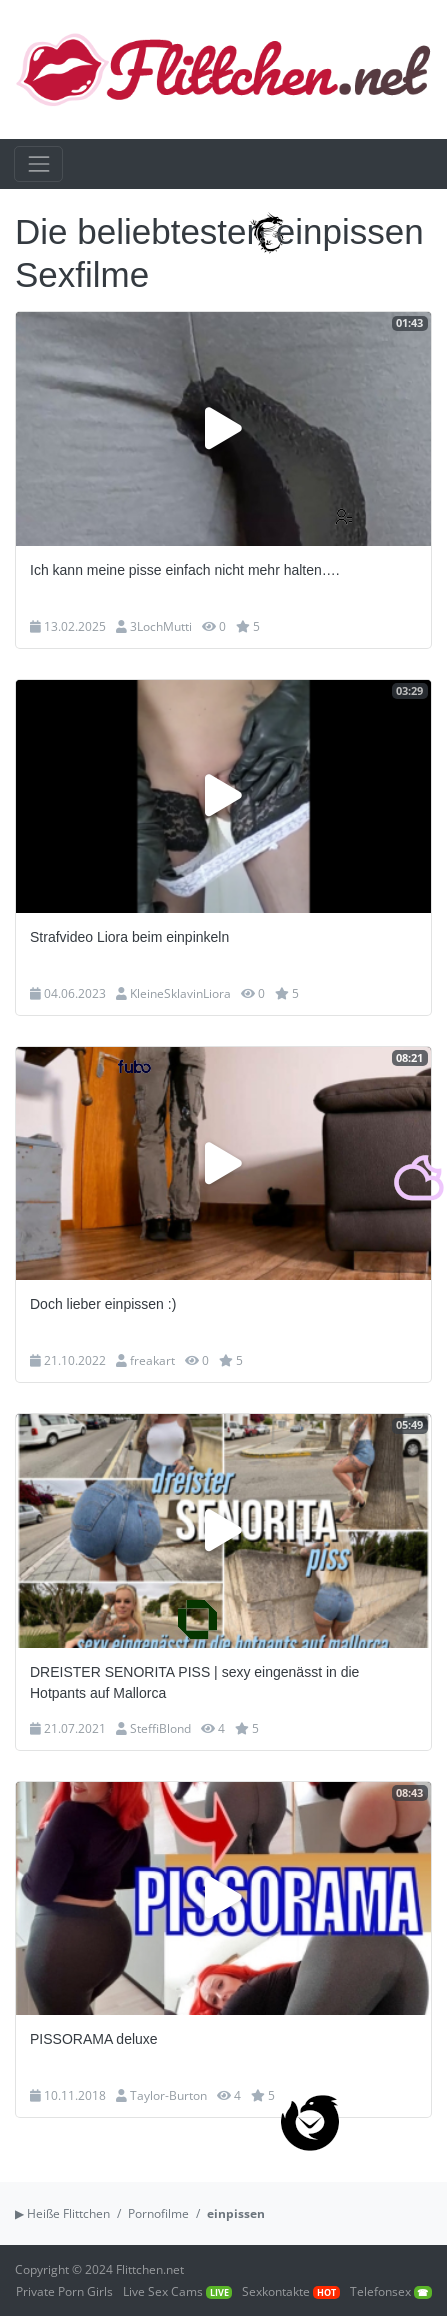 The image size is (447, 2316). Describe the element at coordinates (310, 2123) in the screenshot. I see `open Mozilla Thunderbird email client` at that location.